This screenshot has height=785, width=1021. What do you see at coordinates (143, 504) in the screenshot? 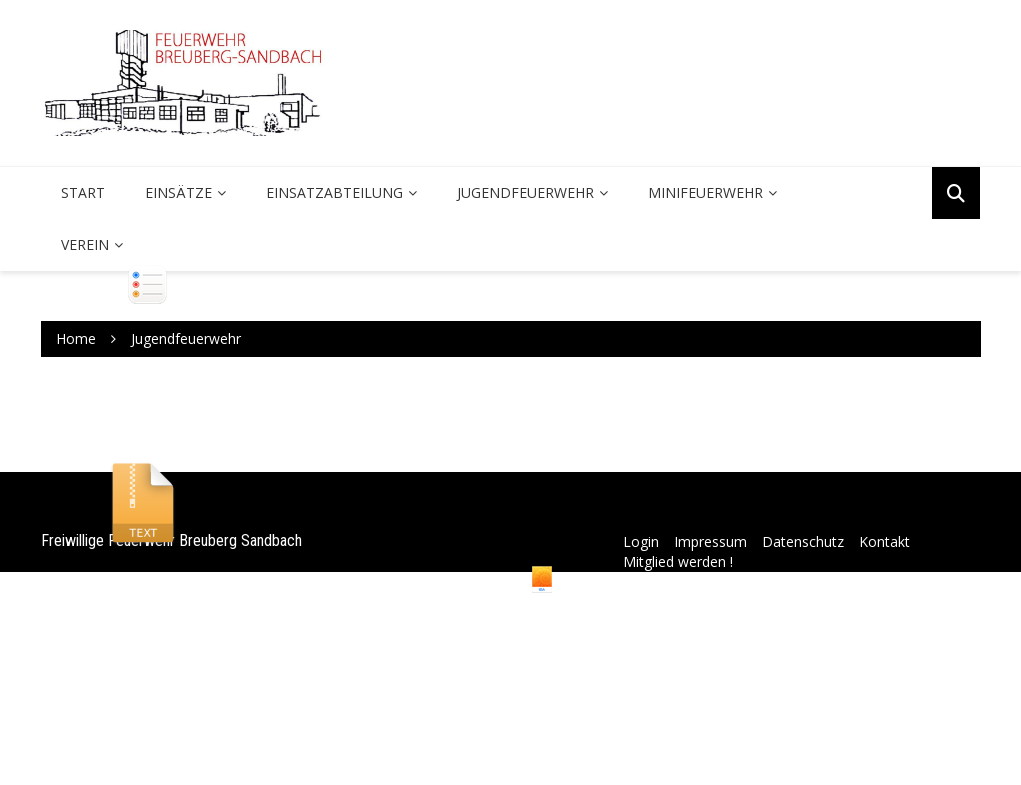
I see `compressed archive file type indicator` at bounding box center [143, 504].